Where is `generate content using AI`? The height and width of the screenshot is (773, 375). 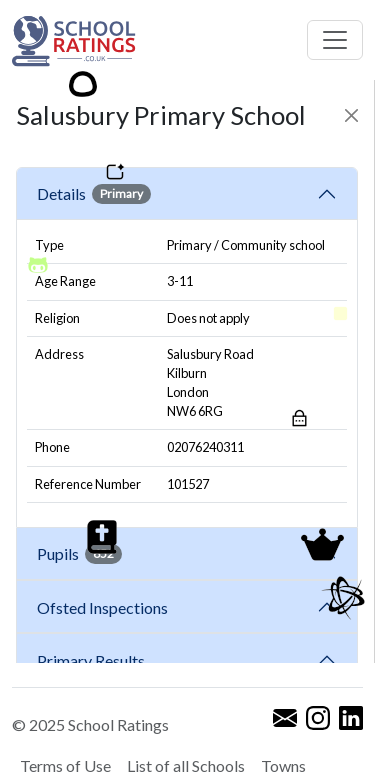 generate content using AI is located at coordinates (115, 172).